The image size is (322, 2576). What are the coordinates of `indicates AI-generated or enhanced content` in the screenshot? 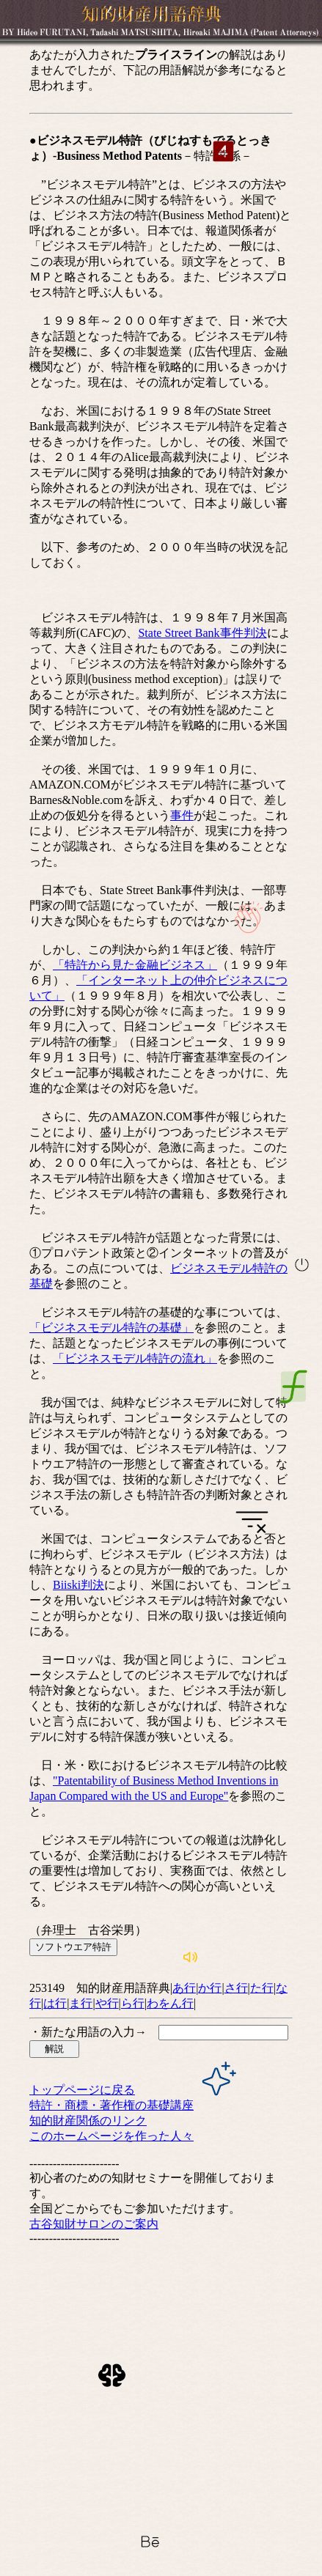 It's located at (219, 2079).